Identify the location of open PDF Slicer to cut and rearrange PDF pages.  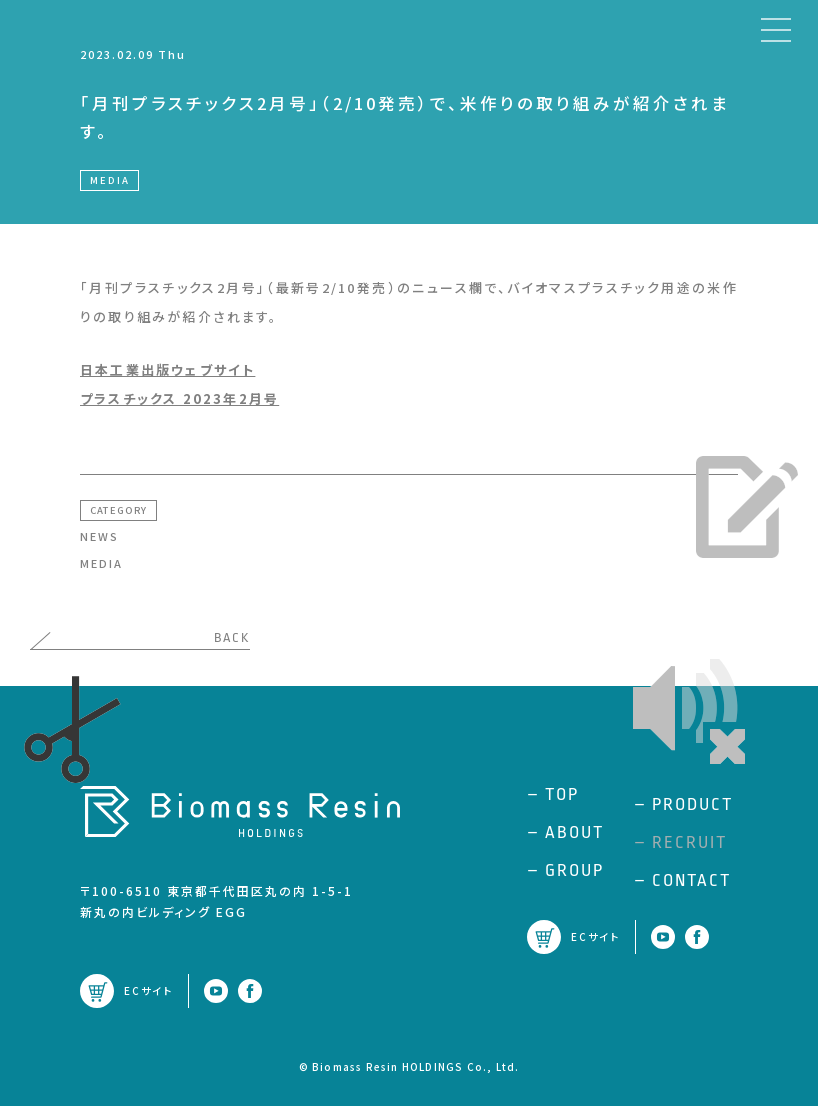
(72, 726).